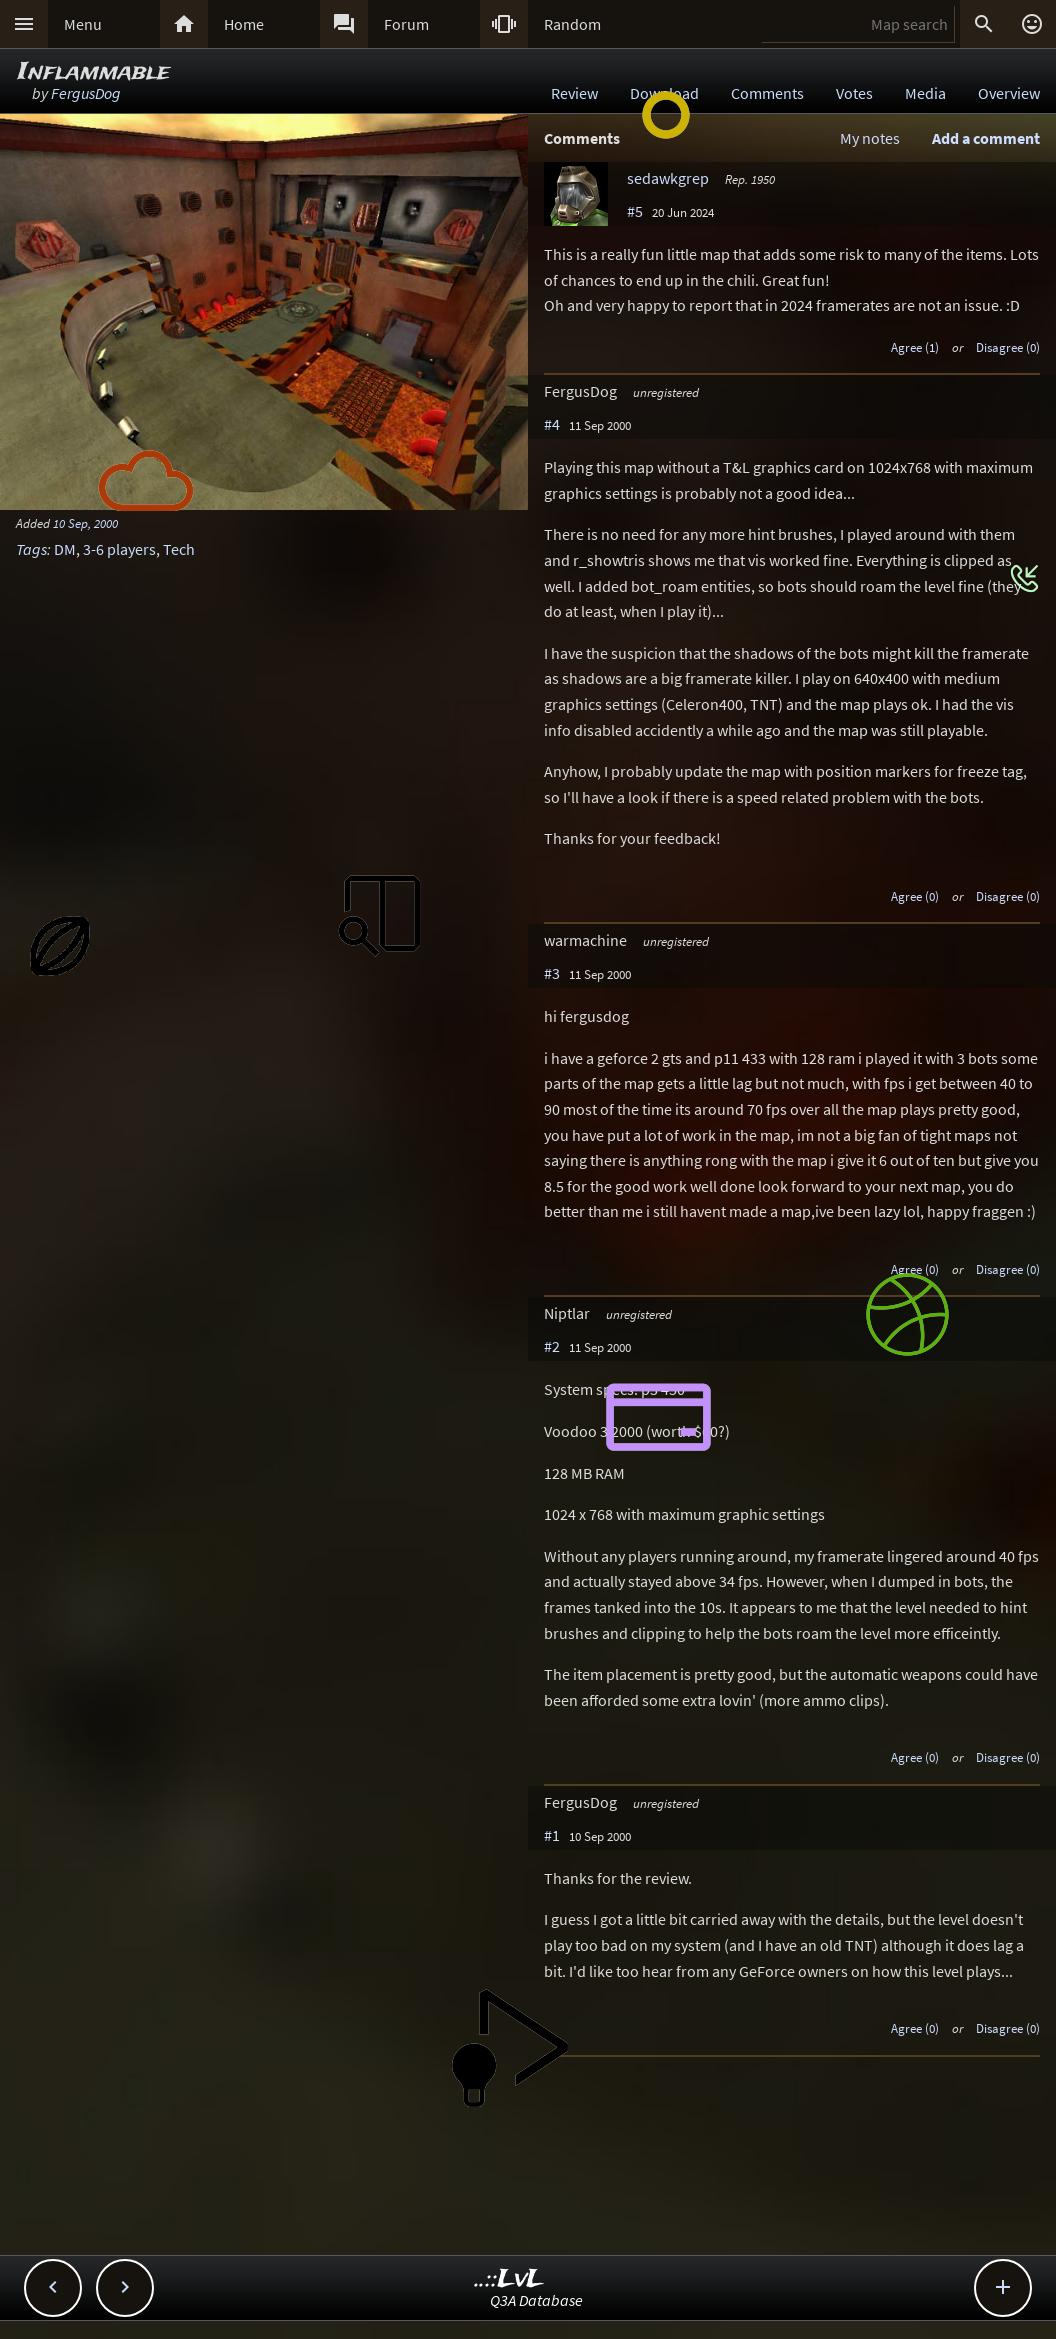 The height and width of the screenshot is (2339, 1056). What do you see at coordinates (658, 1413) in the screenshot?
I see `manage payment methods` at bounding box center [658, 1413].